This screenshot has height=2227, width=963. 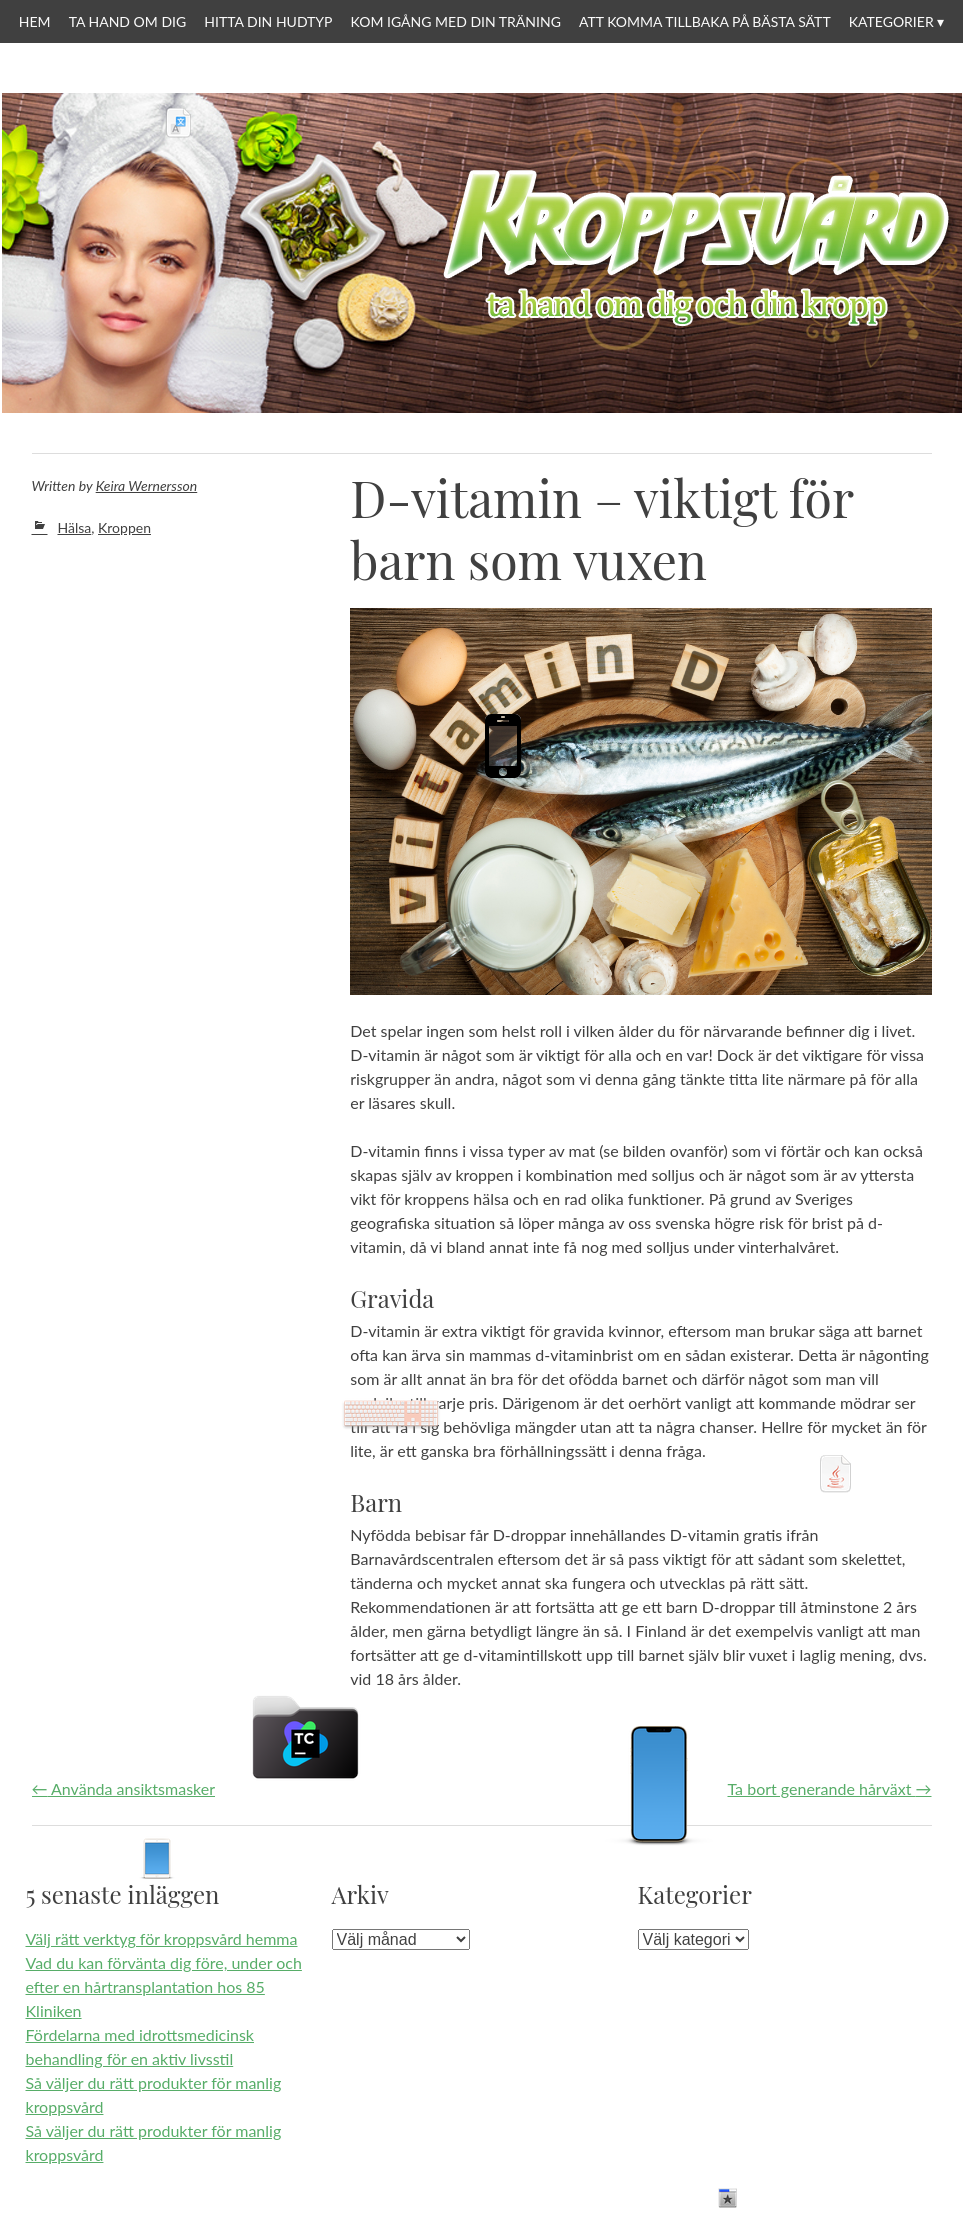 I want to click on apple magic keyboard with touch id in orange/pink, so click(x=391, y=1413).